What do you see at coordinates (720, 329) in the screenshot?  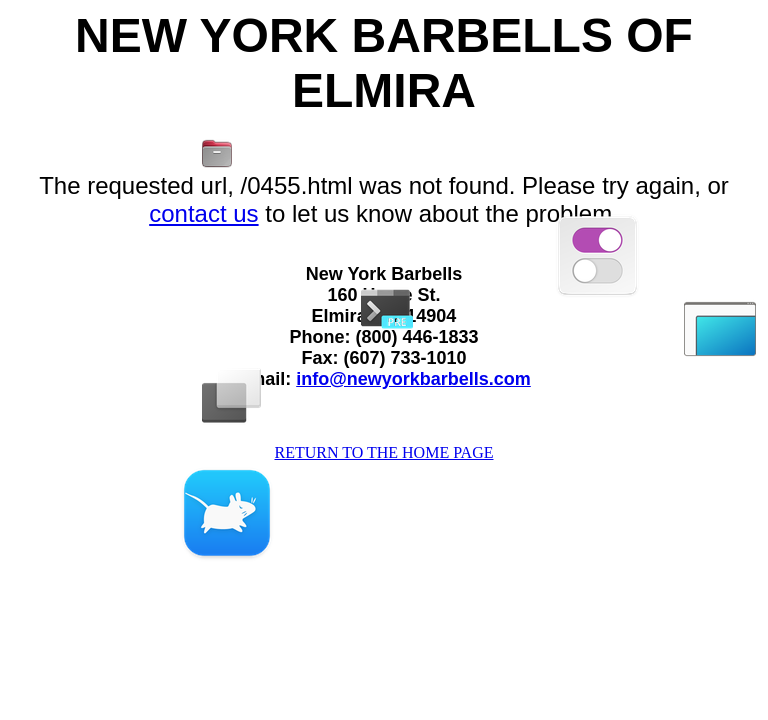 I see `open desktop view` at bounding box center [720, 329].